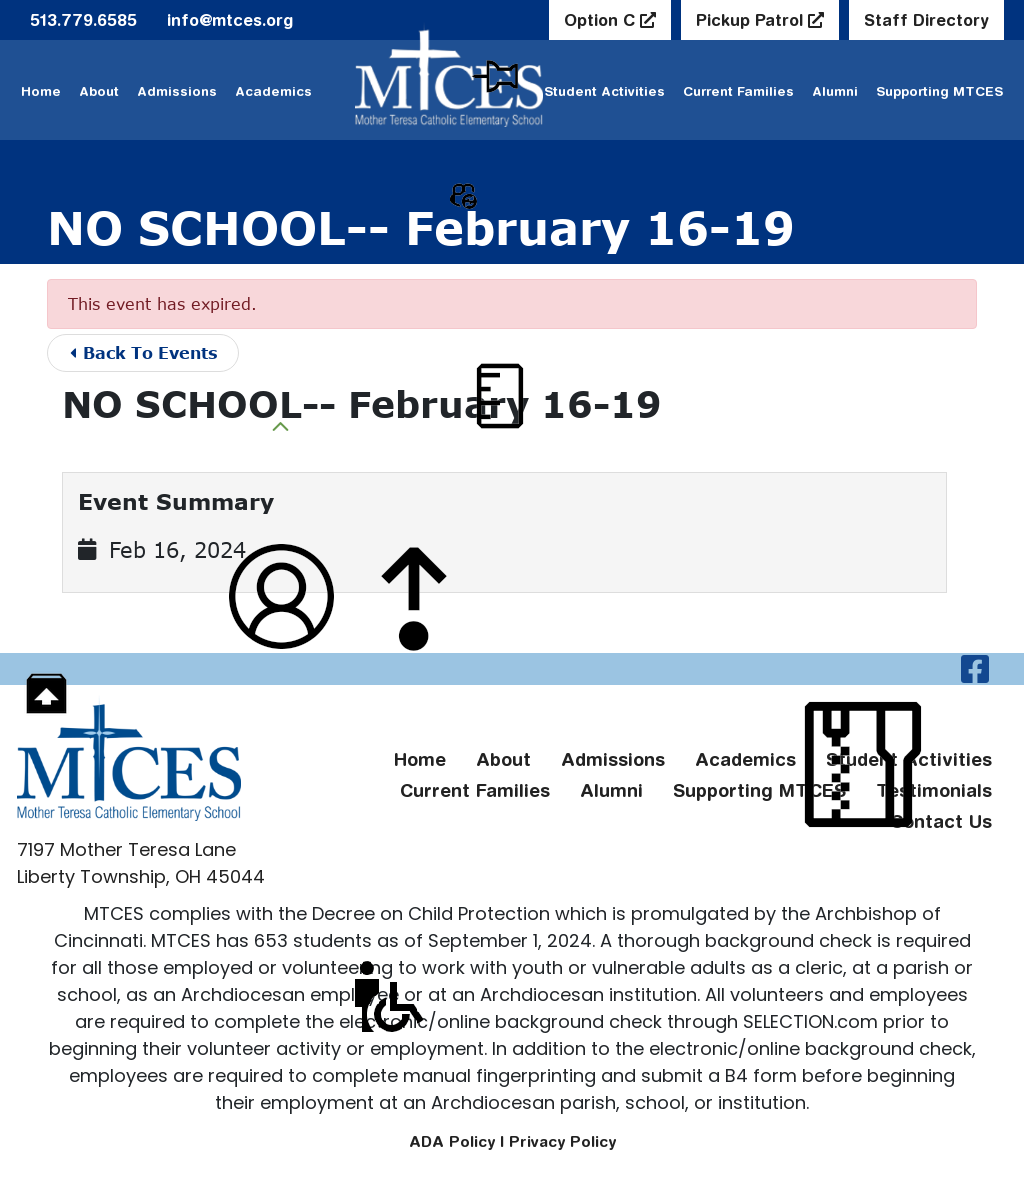 The image size is (1024, 1178). Describe the element at coordinates (386, 996) in the screenshot. I see `wheelchair accessible pickup location` at that location.